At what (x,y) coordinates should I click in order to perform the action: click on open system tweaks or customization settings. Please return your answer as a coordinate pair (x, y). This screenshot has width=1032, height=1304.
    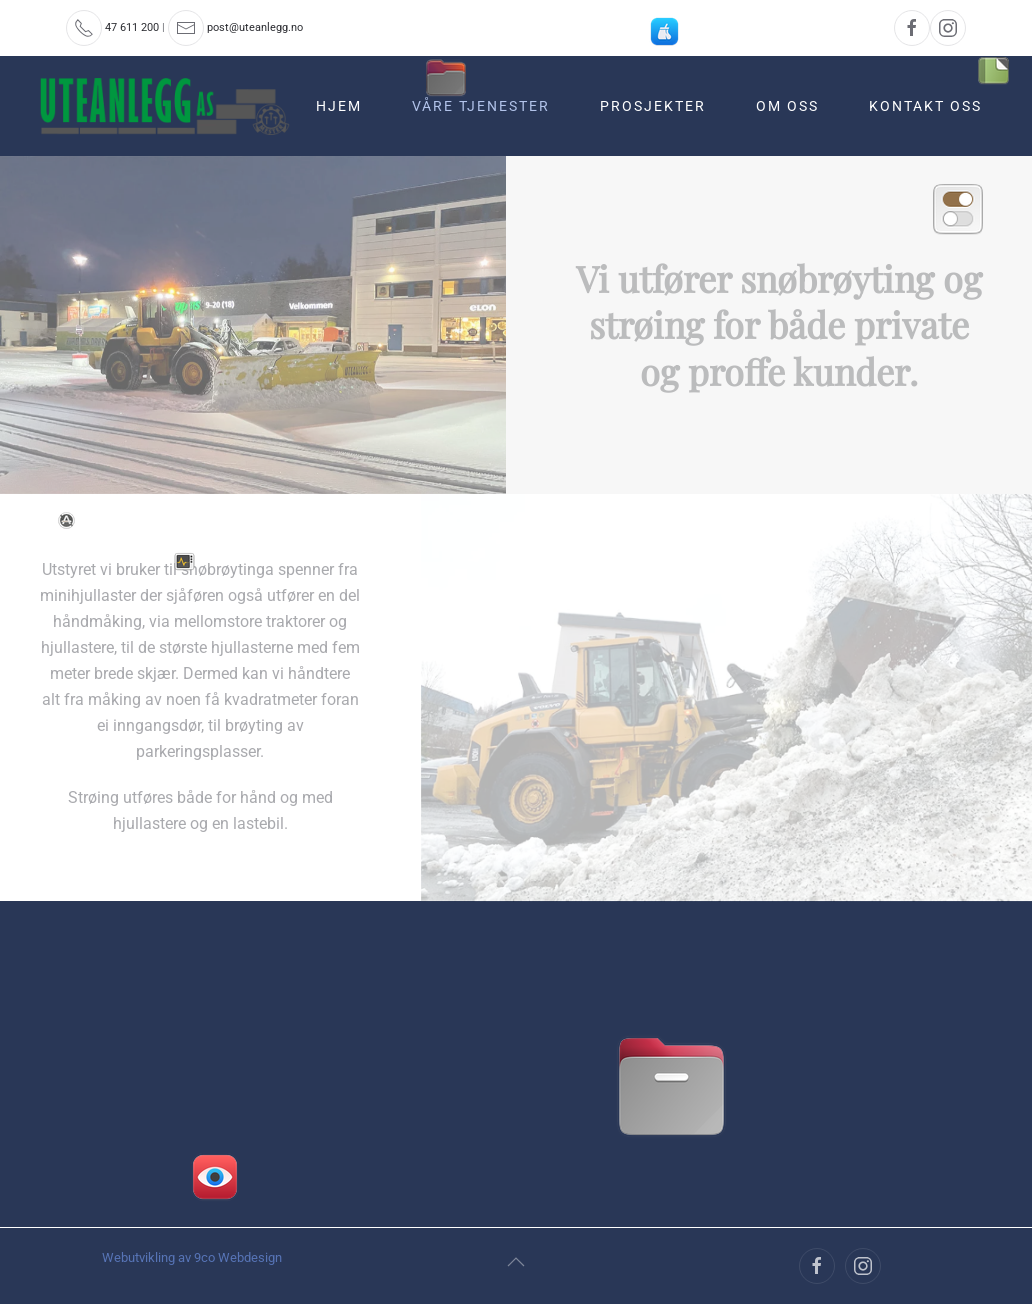
    Looking at the image, I should click on (958, 209).